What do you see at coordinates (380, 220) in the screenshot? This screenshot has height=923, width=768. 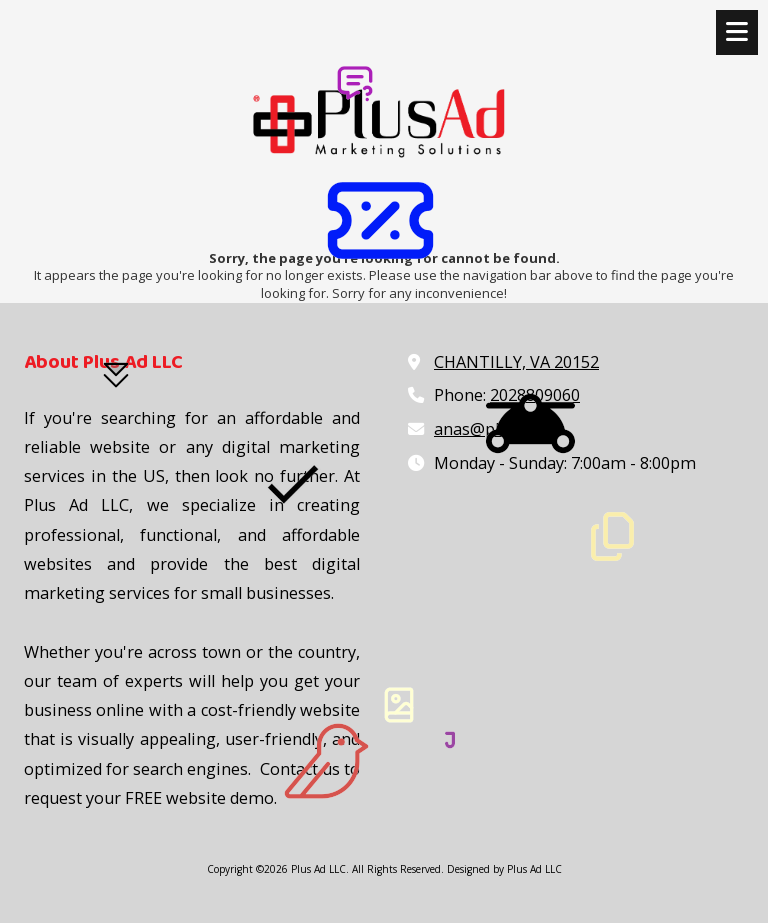 I see `apply a discount or promo code` at bounding box center [380, 220].